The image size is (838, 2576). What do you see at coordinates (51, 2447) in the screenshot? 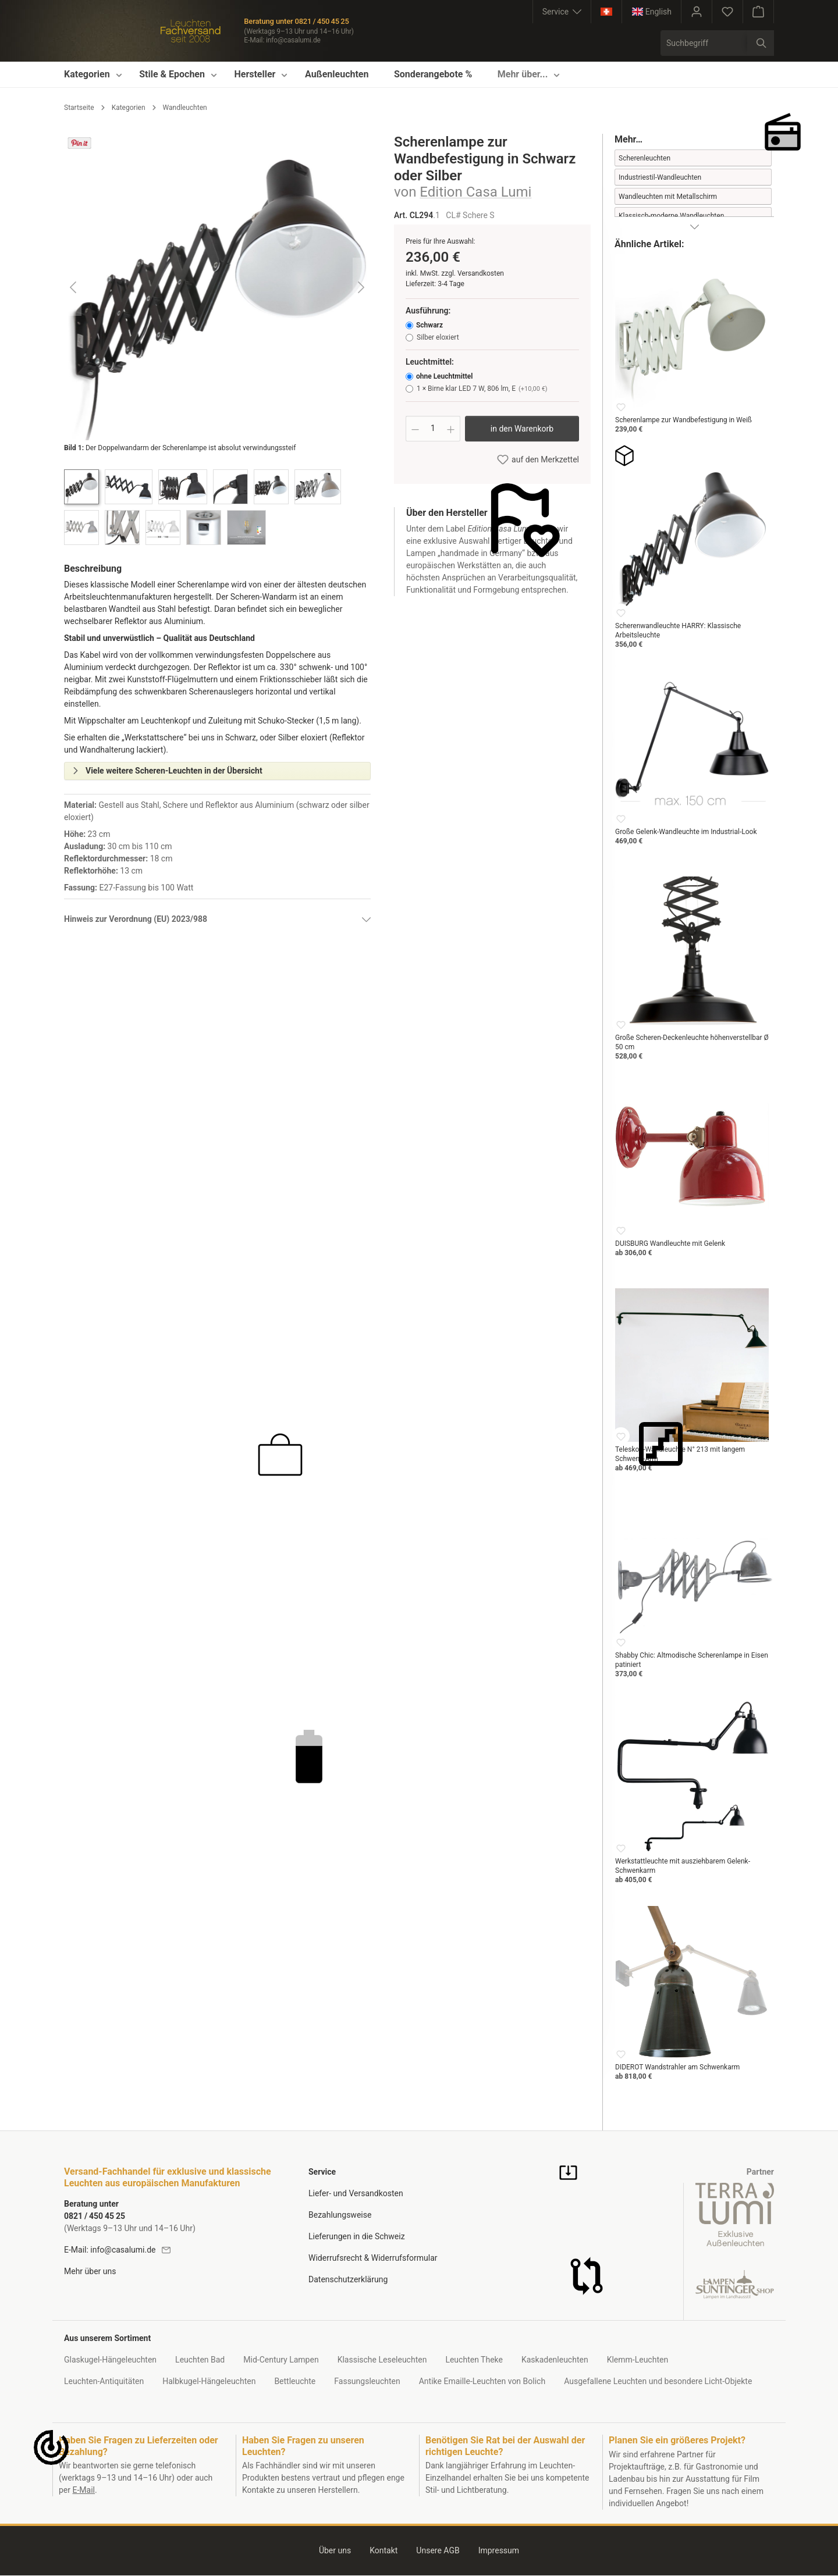
I see `track changes or revisions in a document` at bounding box center [51, 2447].